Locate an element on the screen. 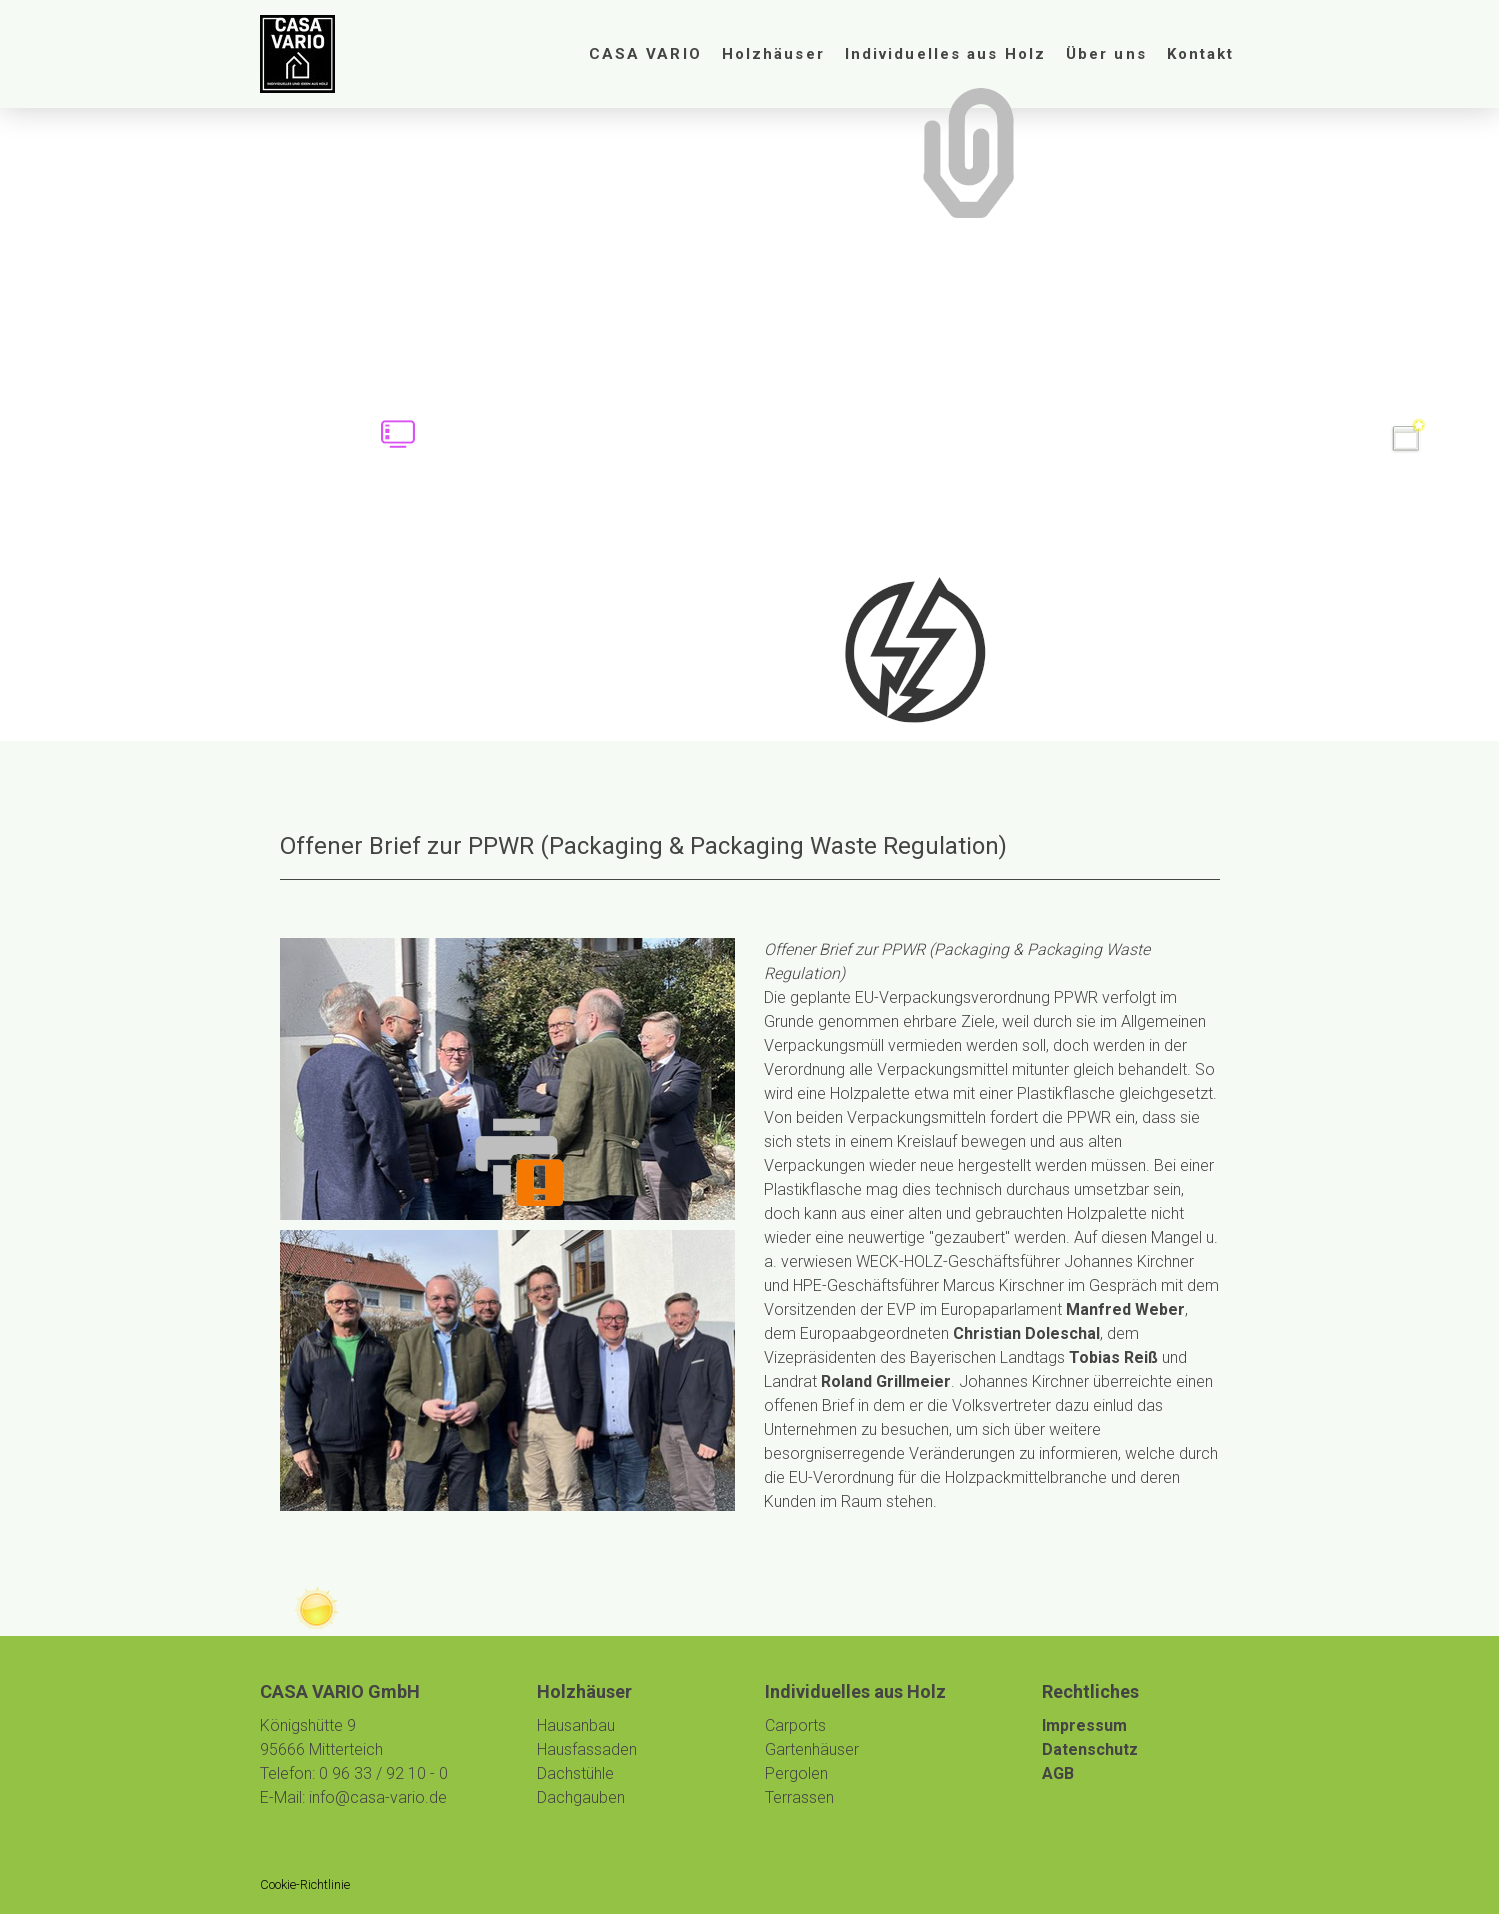 Image resolution: width=1499 pixels, height=1914 pixels. indicates a printer warning or issue is located at coordinates (516, 1159).